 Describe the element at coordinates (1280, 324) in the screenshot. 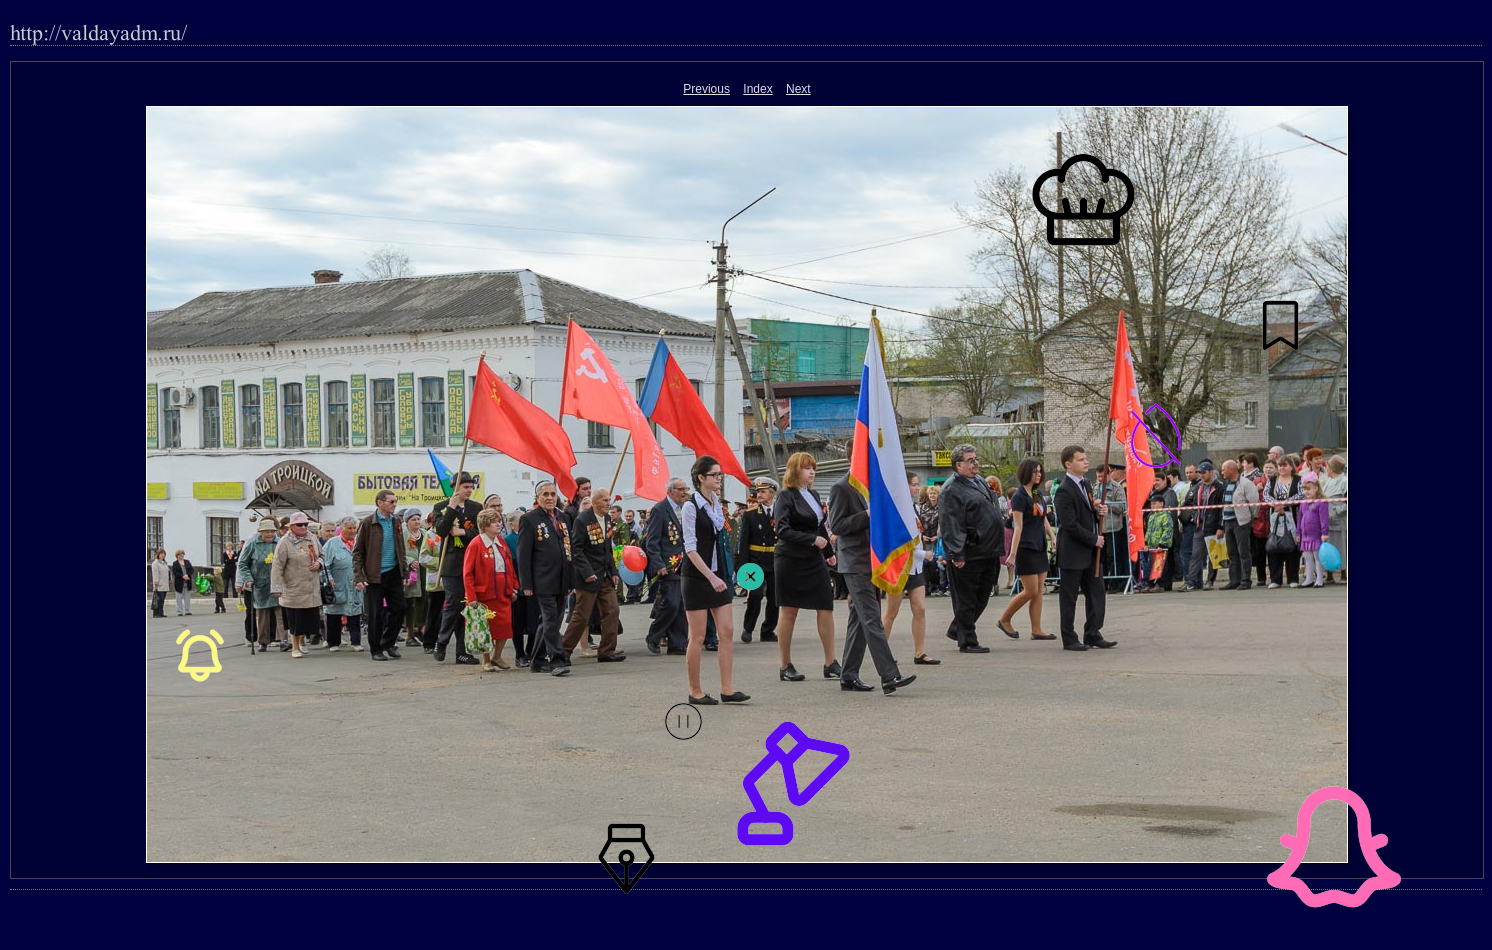

I see `save this item to your bookmarks` at that location.